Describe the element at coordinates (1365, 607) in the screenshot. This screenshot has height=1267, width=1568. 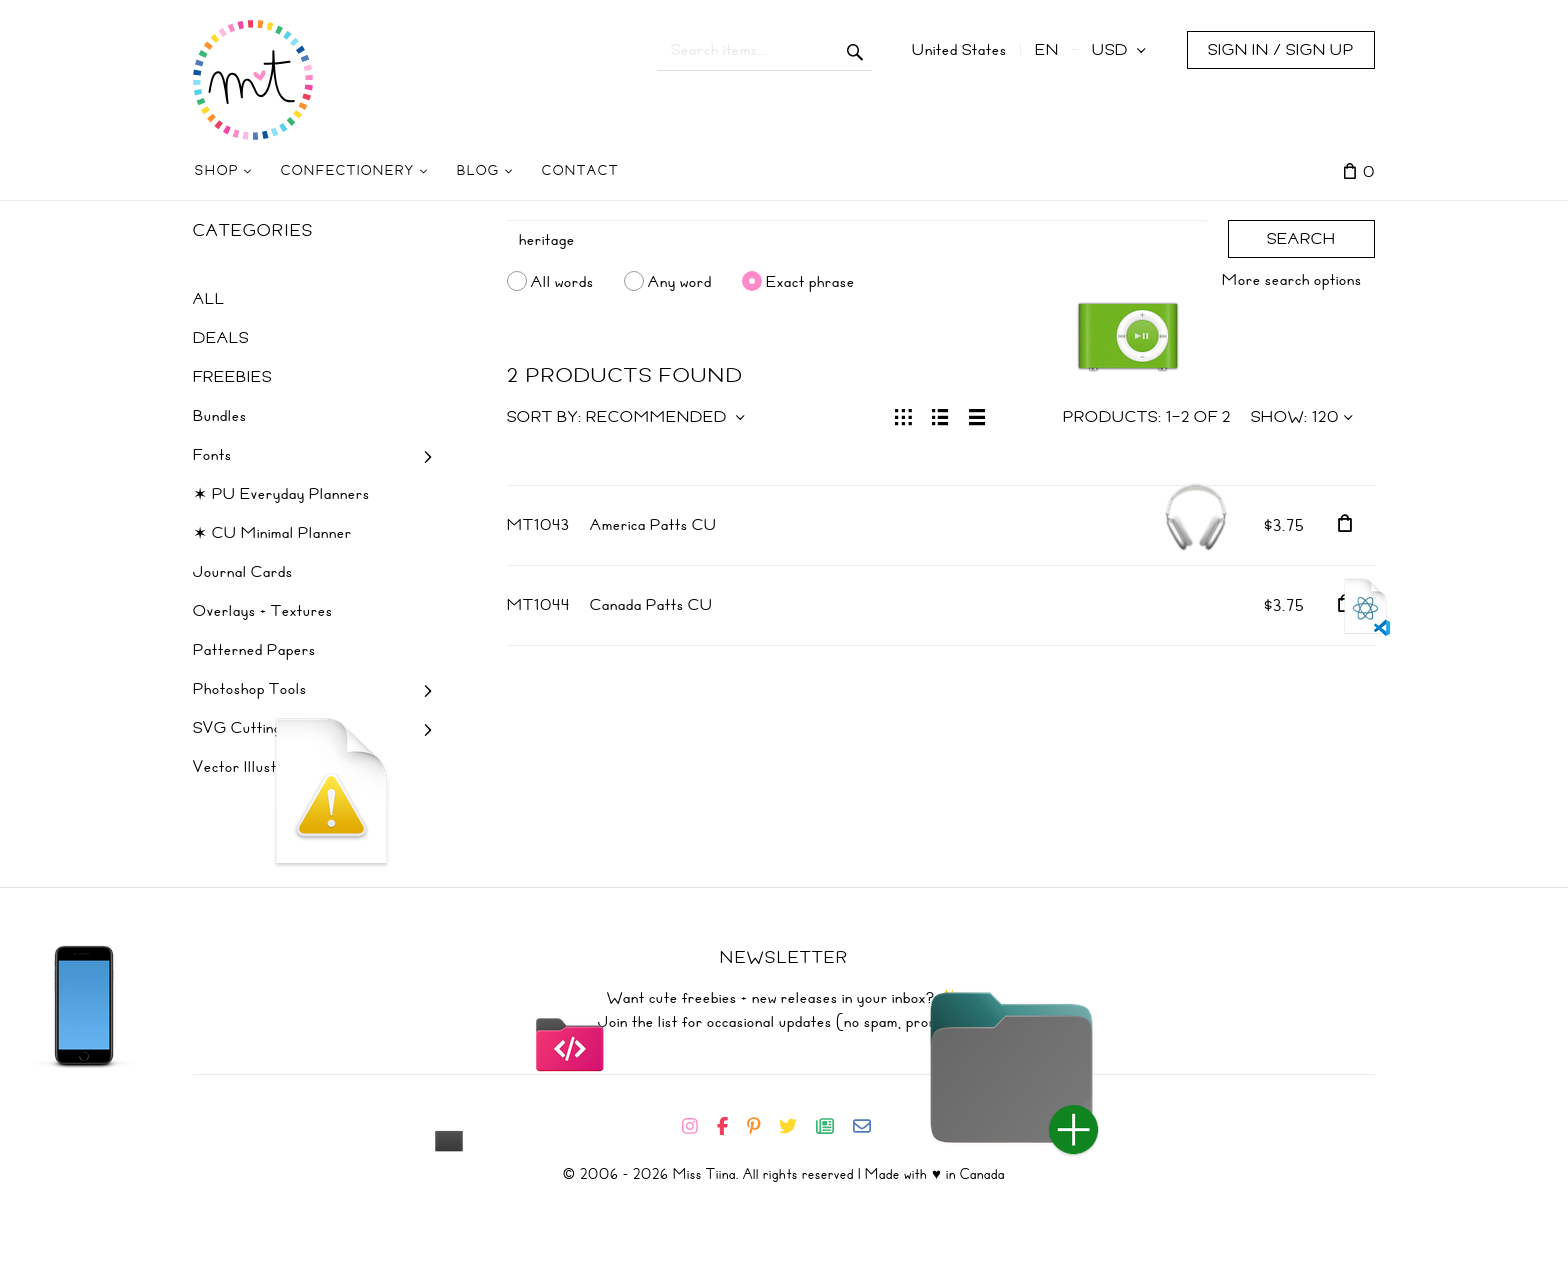
I see `open a React JavaScript file` at that location.